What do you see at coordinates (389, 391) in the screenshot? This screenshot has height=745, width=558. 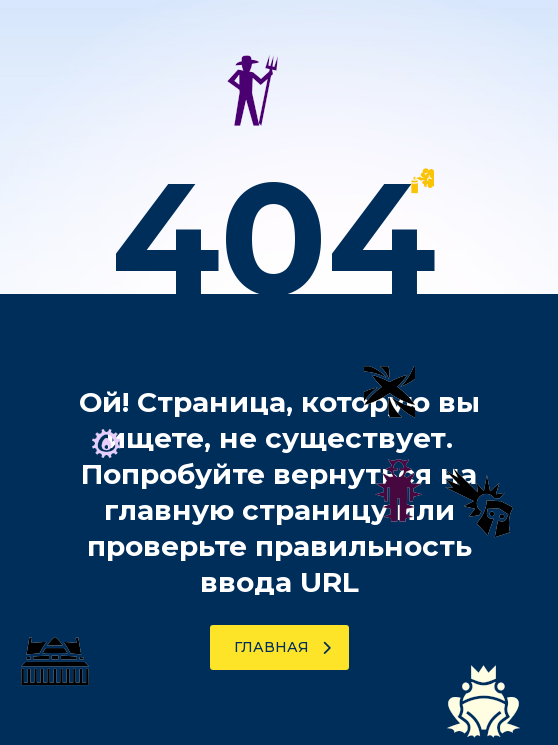 I see `indicates a special bonus or power-up effect` at bounding box center [389, 391].